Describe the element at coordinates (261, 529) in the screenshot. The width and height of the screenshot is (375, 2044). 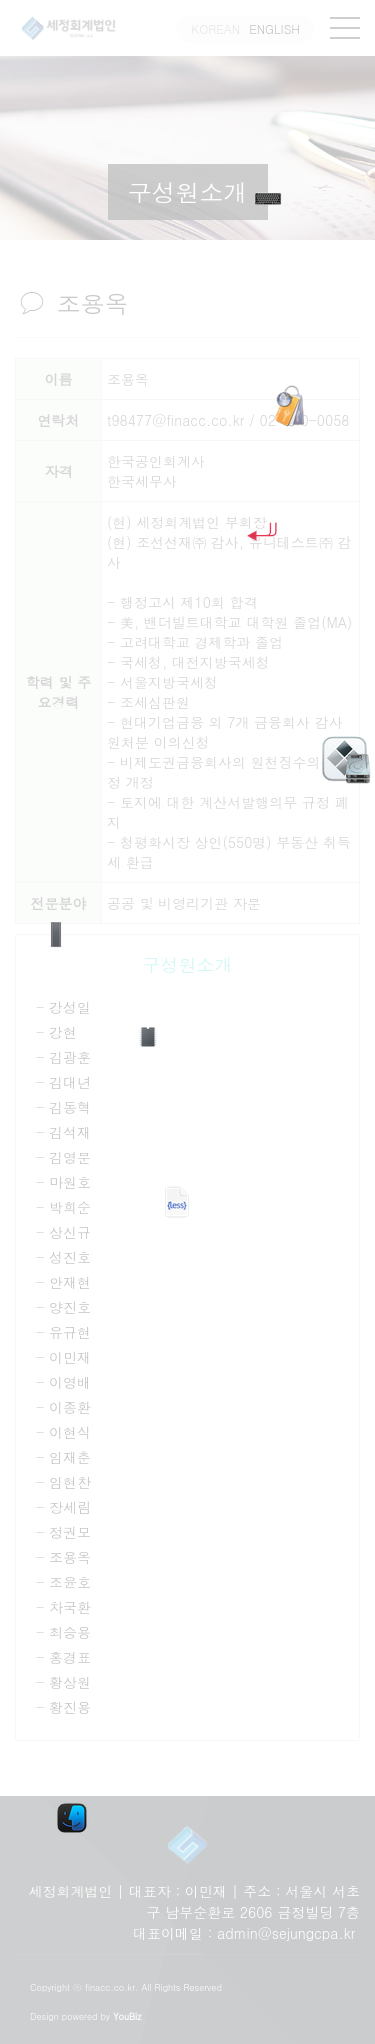
I see `reply to all recipients of an email` at that location.